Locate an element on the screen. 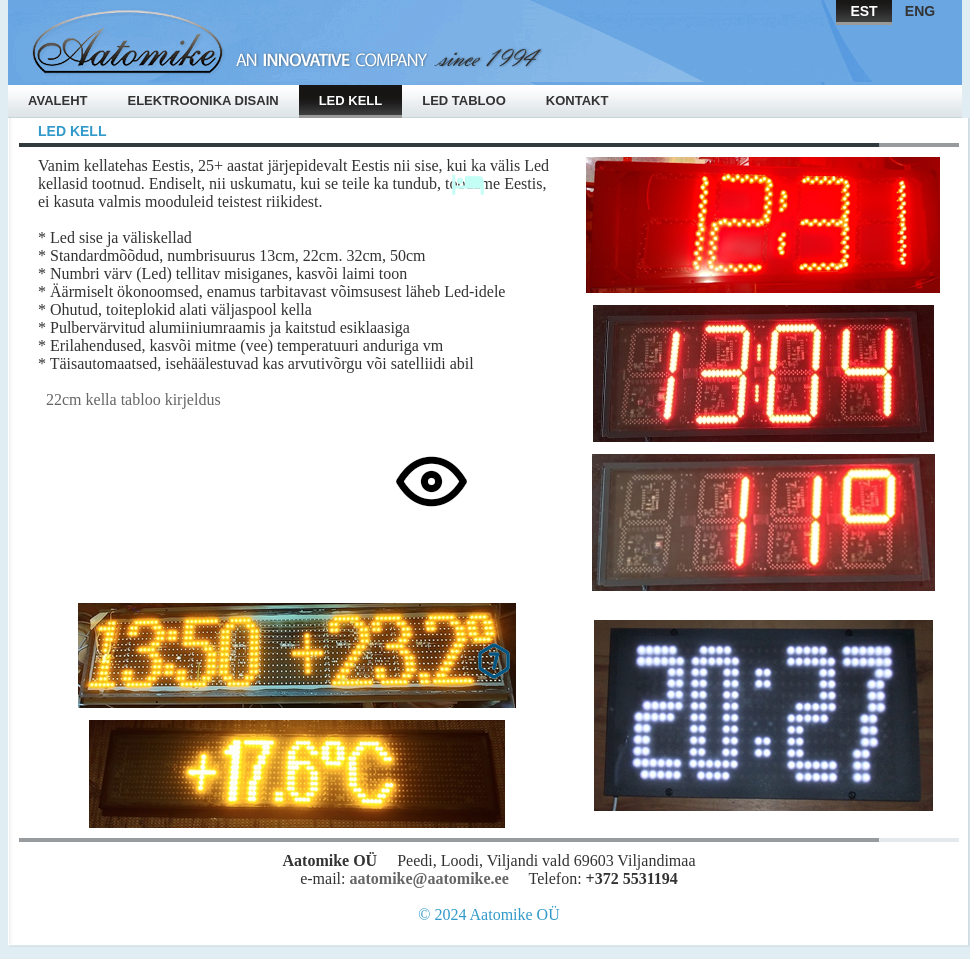  view or preview content is located at coordinates (431, 481).